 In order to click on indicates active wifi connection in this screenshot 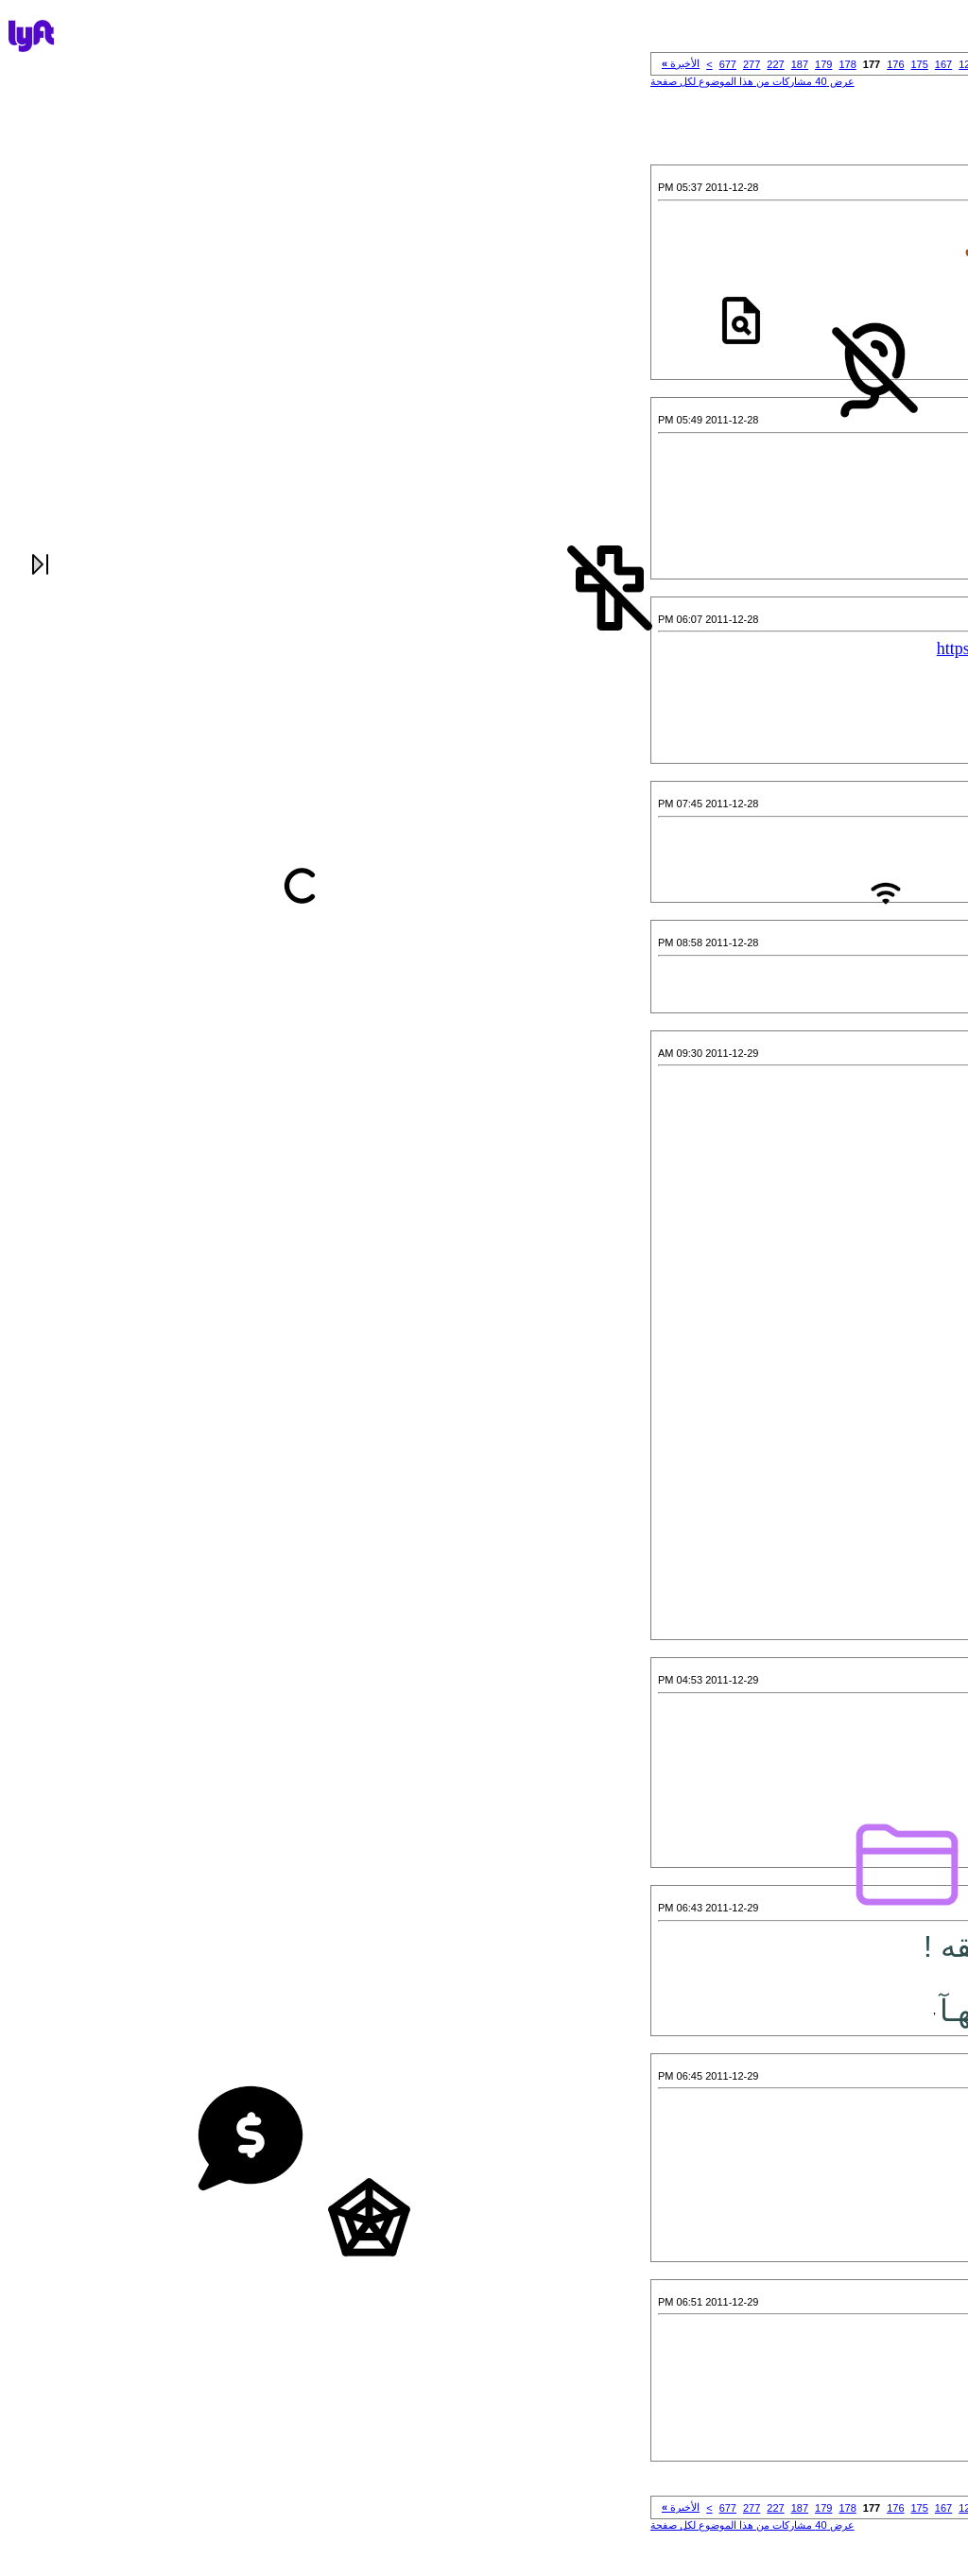, I will do `click(886, 893)`.